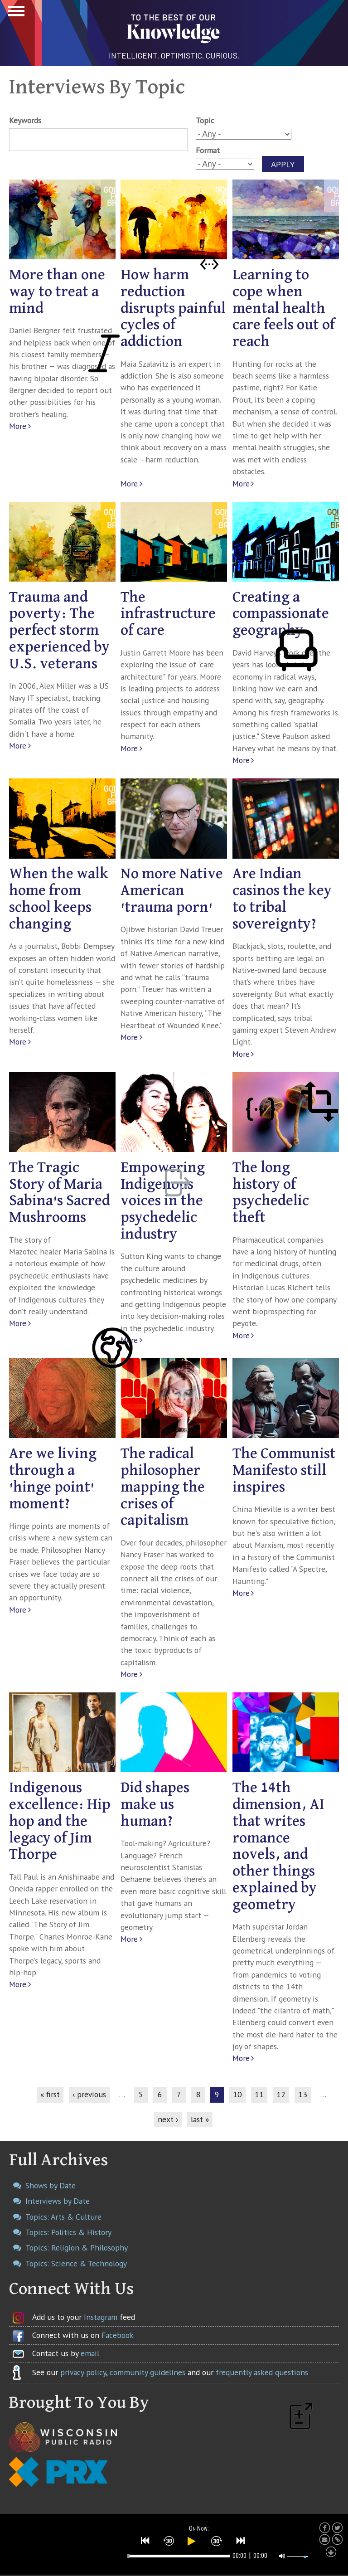 The image size is (348, 2576). Describe the element at coordinates (319, 1102) in the screenshot. I see `transform or resize an image` at that location.